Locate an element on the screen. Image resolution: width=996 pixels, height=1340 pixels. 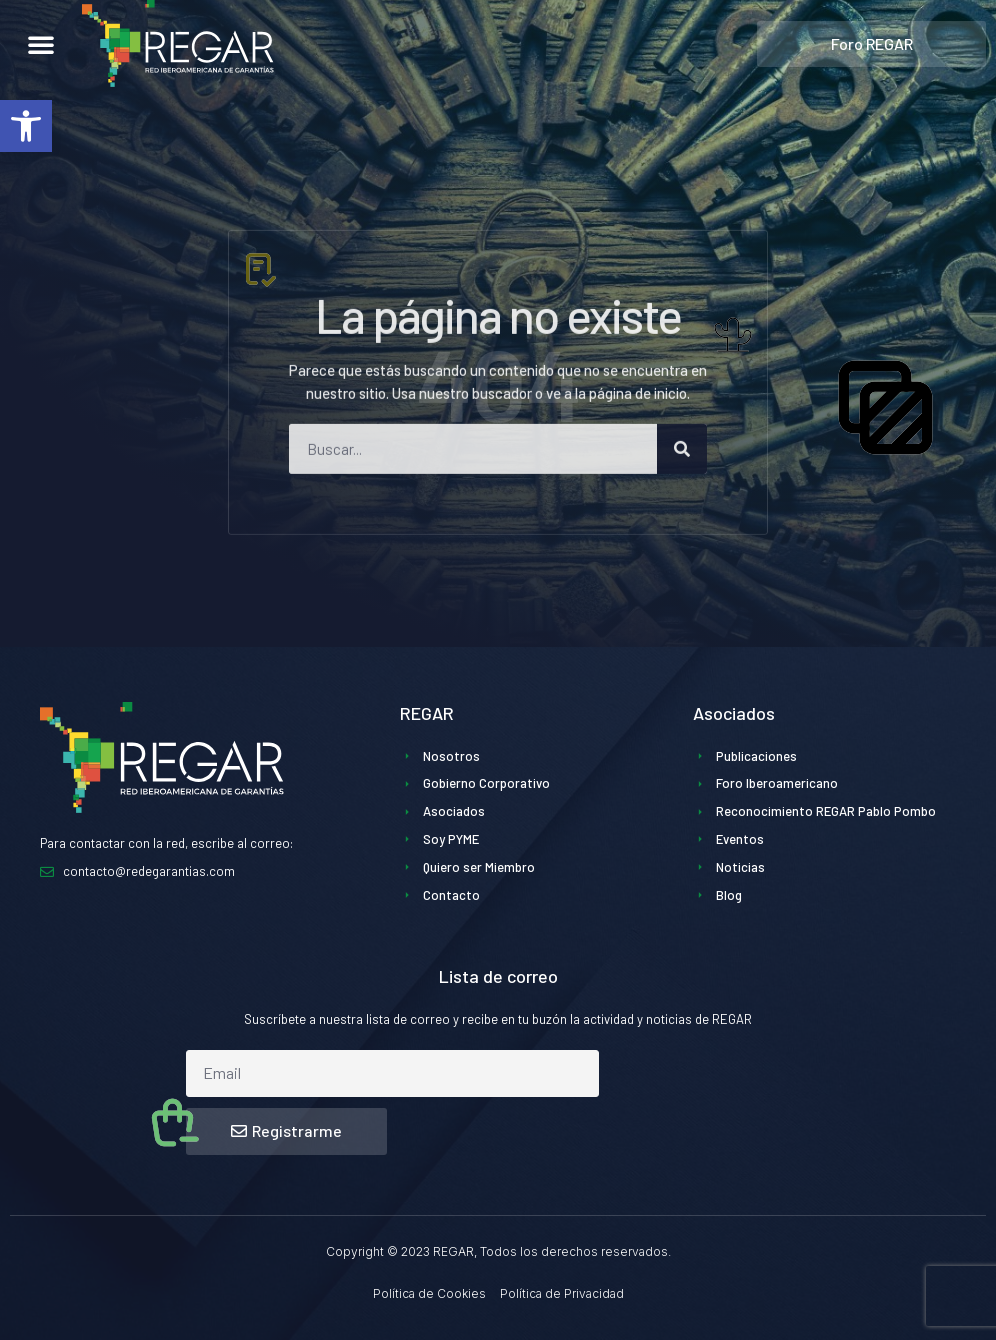
indicates desert or arid climate theme is located at coordinates (733, 336).